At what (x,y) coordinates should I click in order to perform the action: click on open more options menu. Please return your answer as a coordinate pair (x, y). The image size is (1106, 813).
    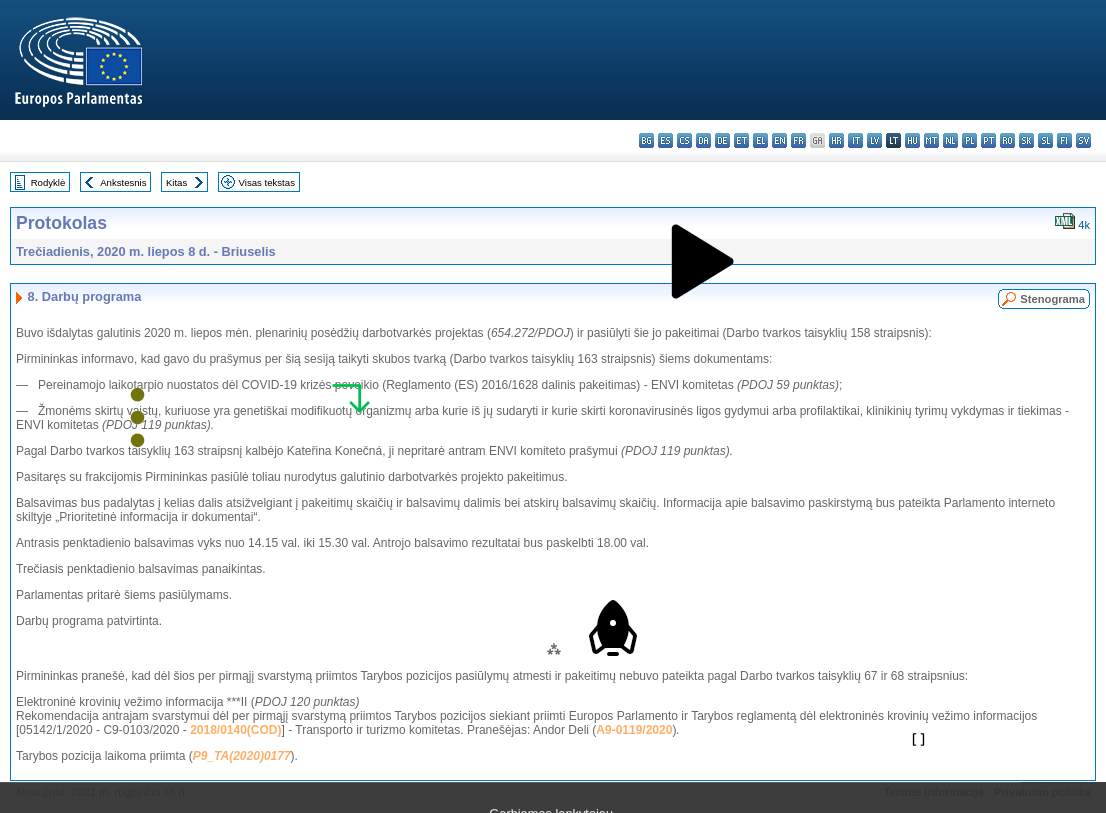
    Looking at the image, I should click on (137, 417).